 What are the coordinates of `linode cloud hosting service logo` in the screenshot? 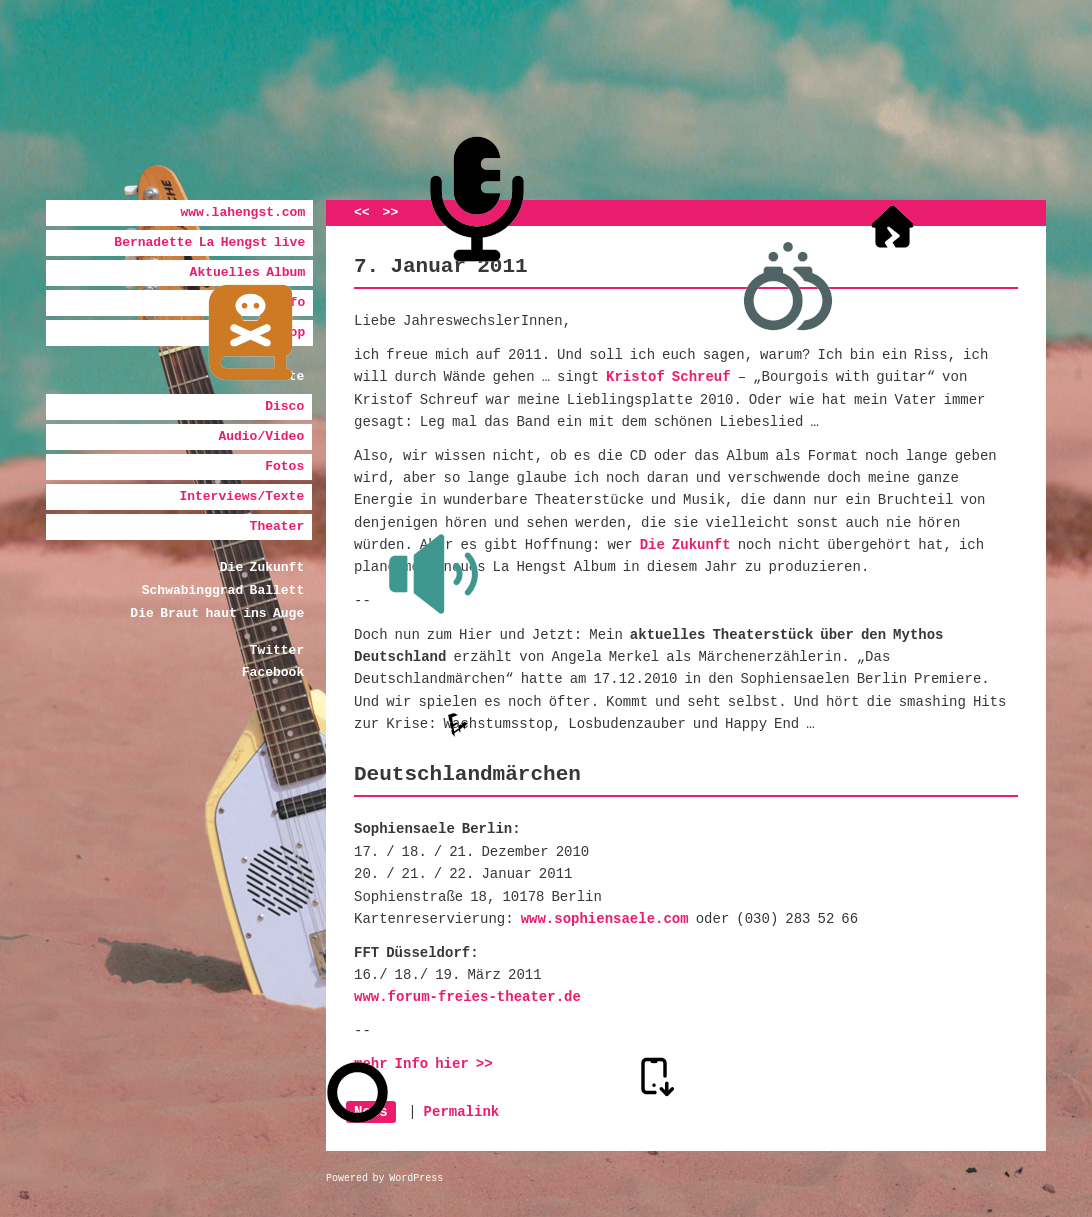 It's located at (458, 725).